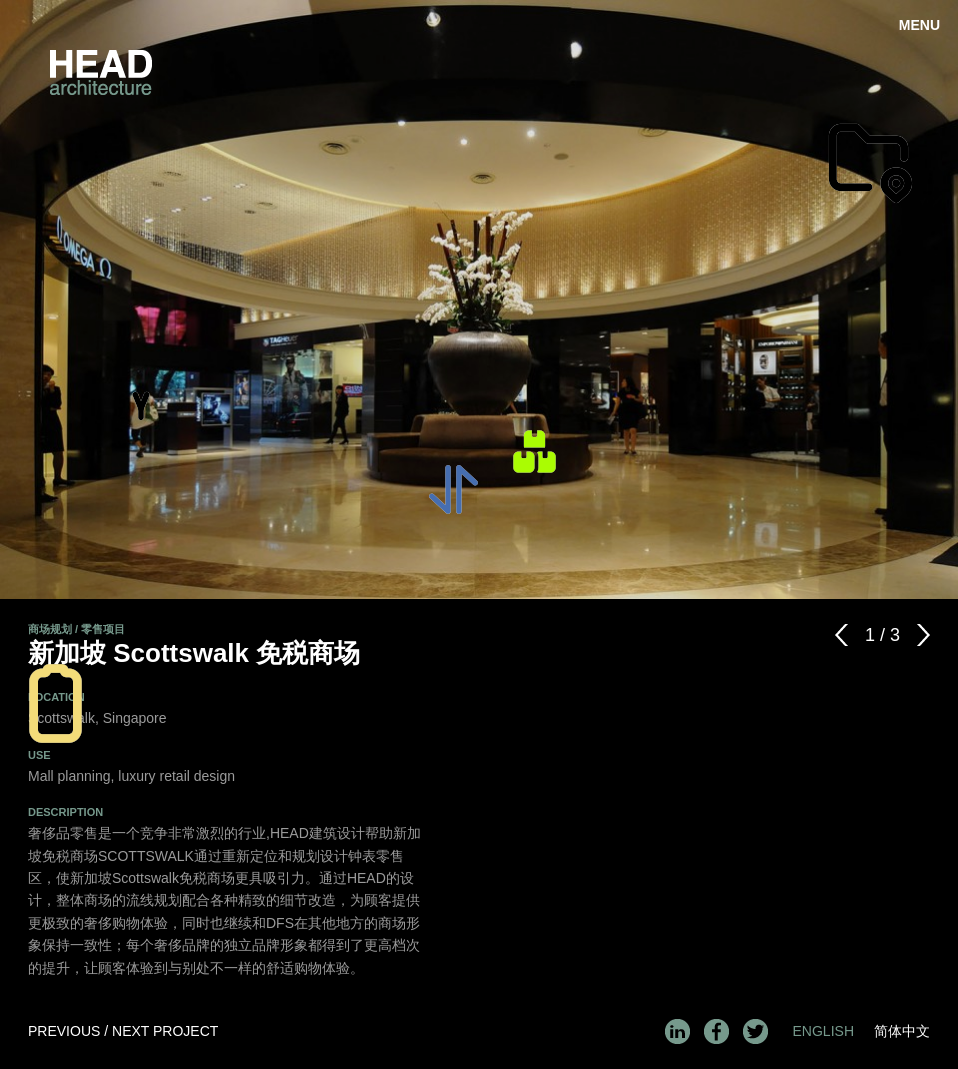  Describe the element at coordinates (55, 703) in the screenshot. I see `indicates empty battery status` at that location.